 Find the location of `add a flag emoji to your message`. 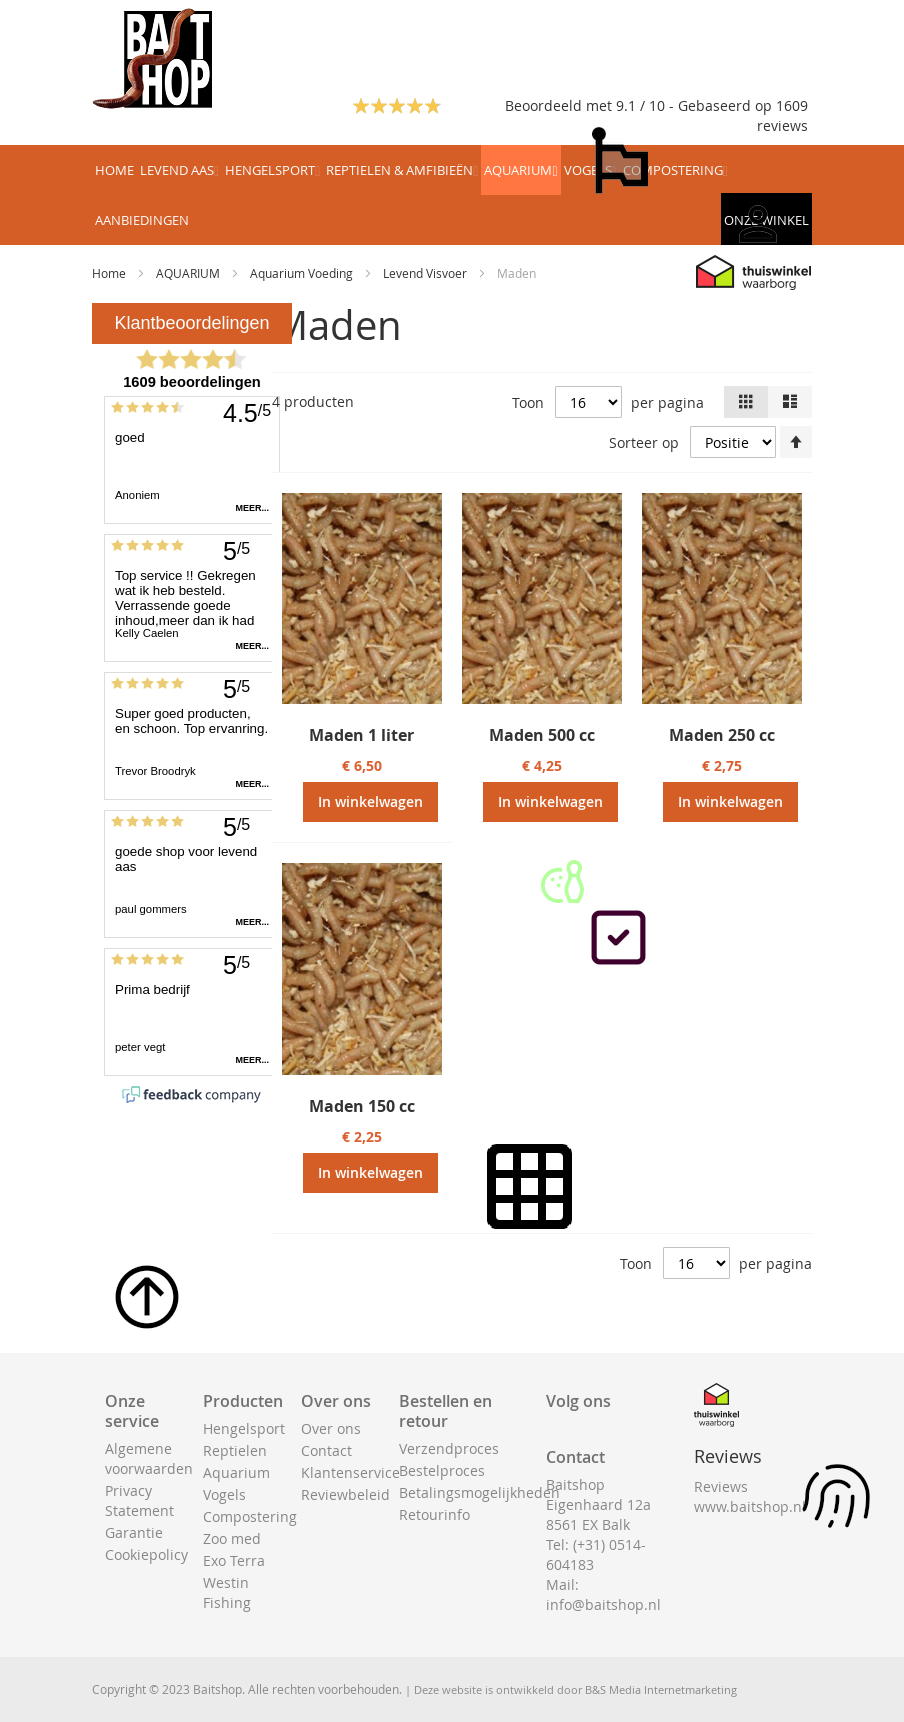

add a flag emoji to your message is located at coordinates (620, 162).